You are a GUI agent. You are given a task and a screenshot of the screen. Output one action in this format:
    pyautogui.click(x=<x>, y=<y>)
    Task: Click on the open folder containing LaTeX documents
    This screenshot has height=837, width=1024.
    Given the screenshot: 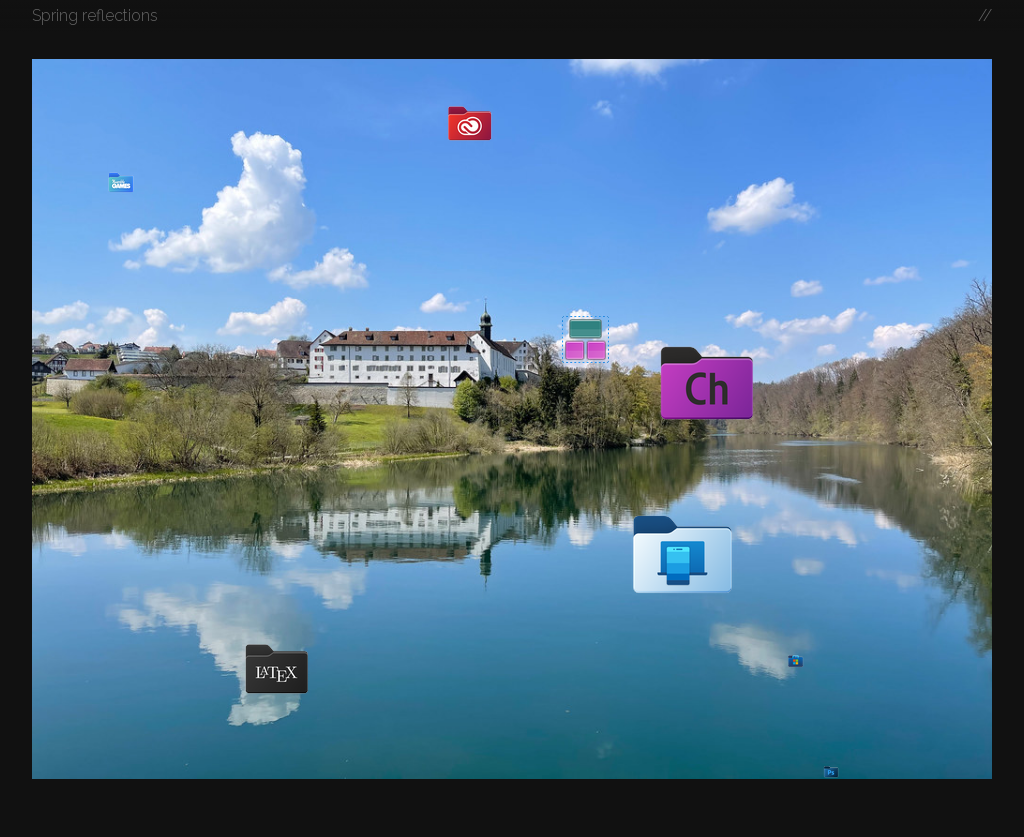 What is the action you would take?
    pyautogui.click(x=276, y=670)
    